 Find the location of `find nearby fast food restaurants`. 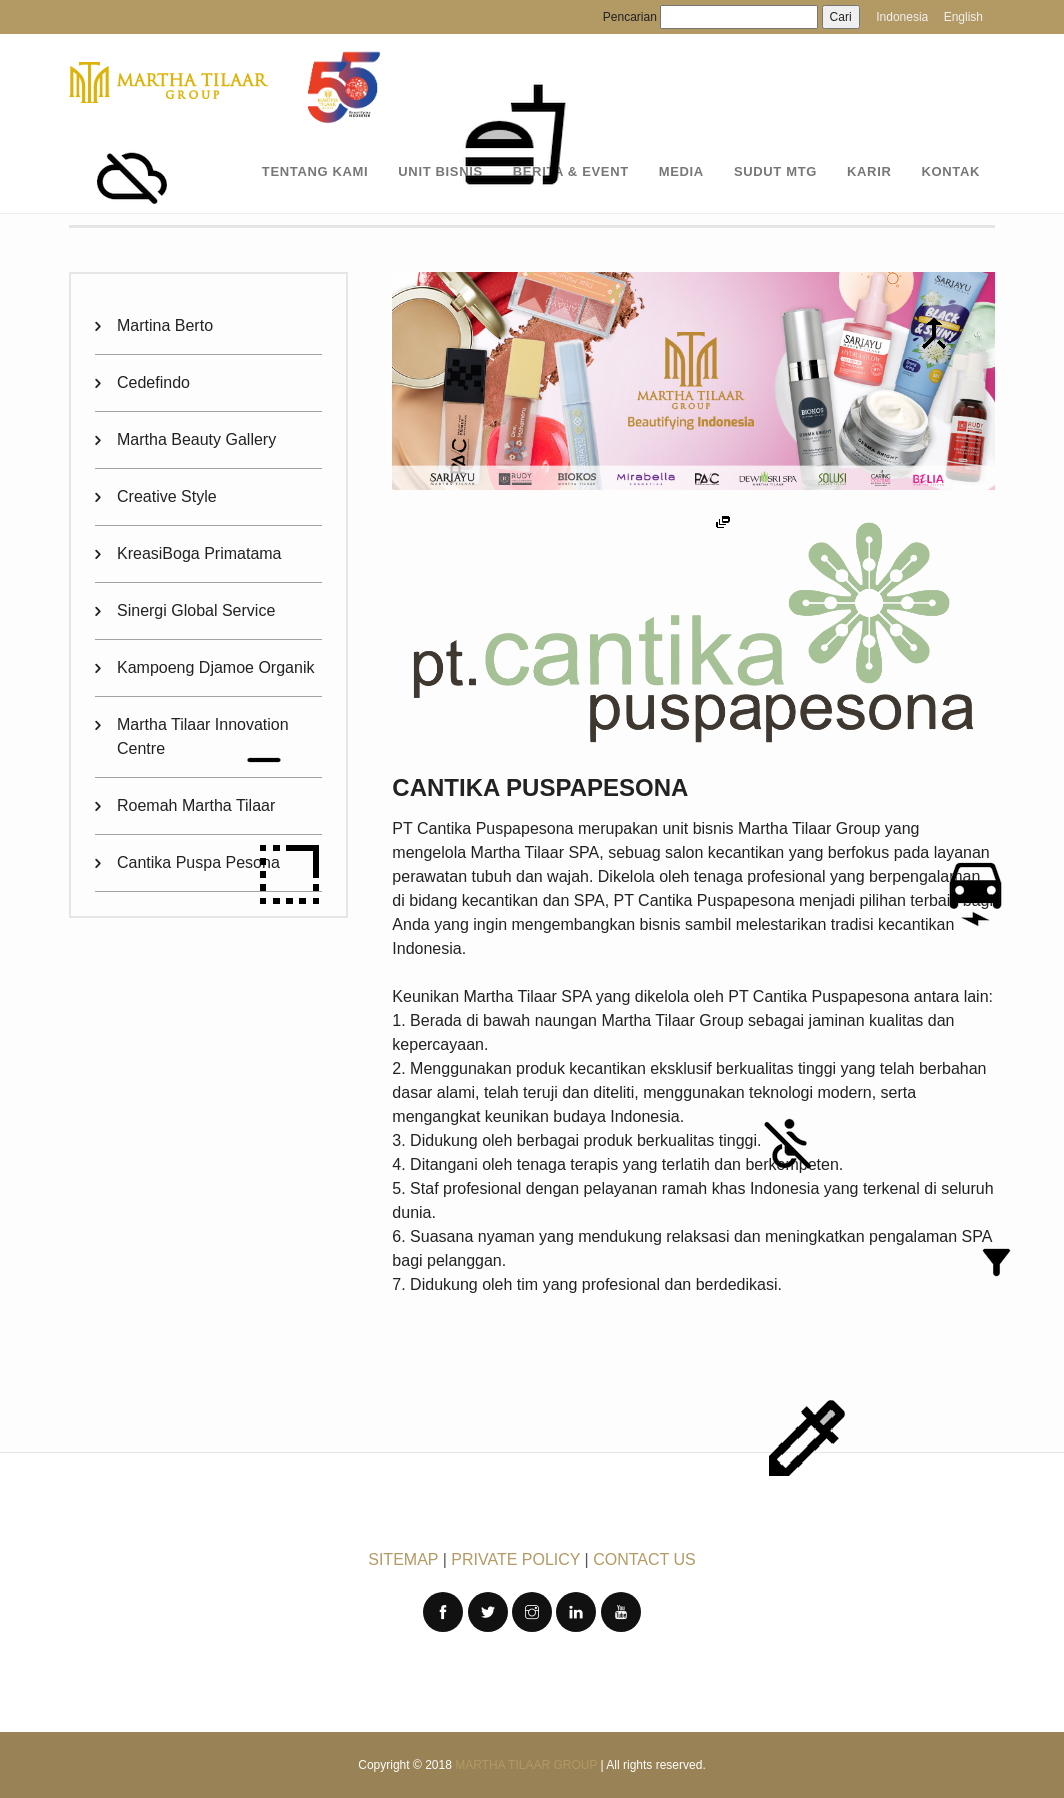

find nearby fast food restaurants is located at coordinates (515, 134).